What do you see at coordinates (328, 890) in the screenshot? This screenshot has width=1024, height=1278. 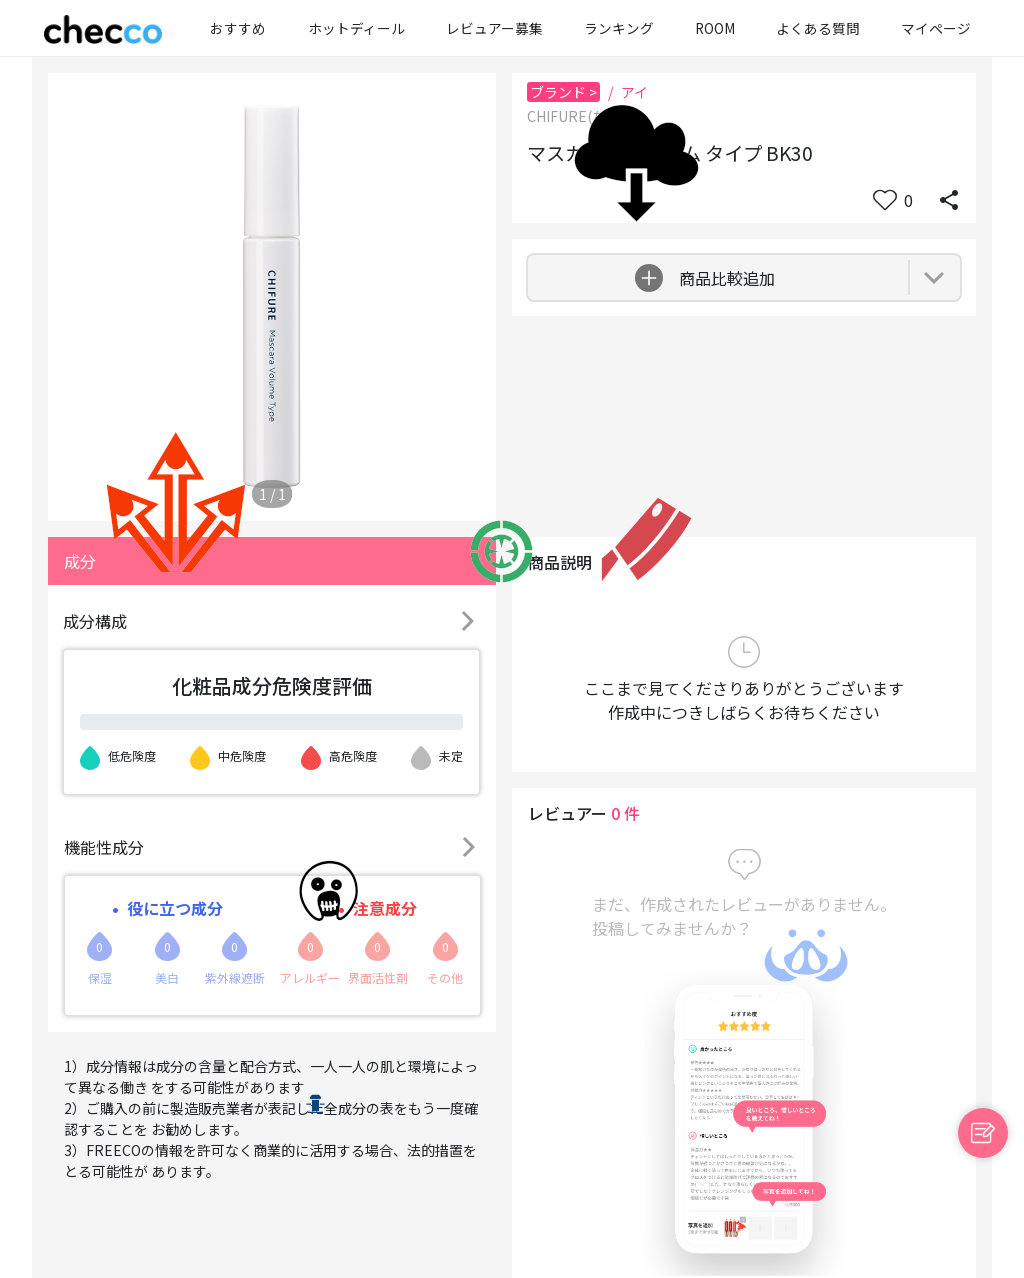 I see `the mighty boosh comedy series logo or fan content` at bounding box center [328, 890].